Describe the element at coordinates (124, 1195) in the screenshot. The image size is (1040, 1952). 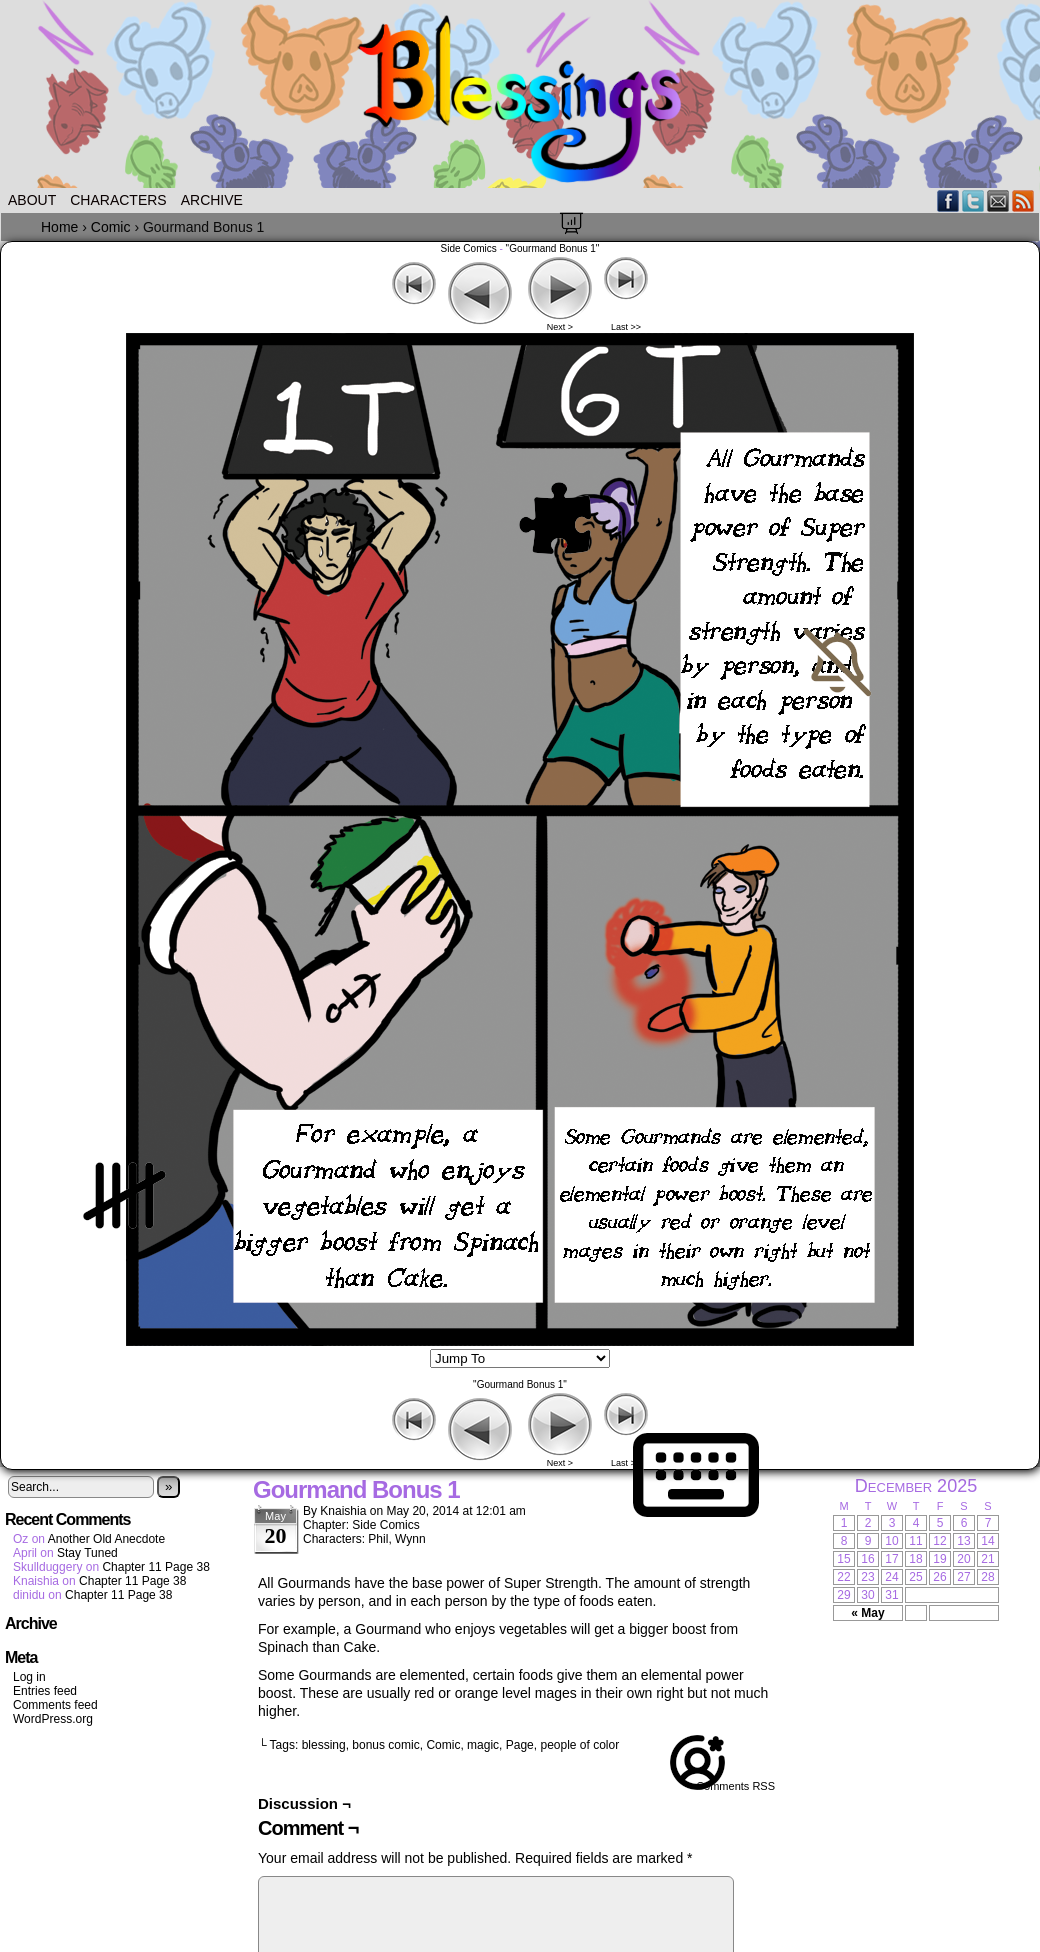
I see `track count or keep score` at that location.